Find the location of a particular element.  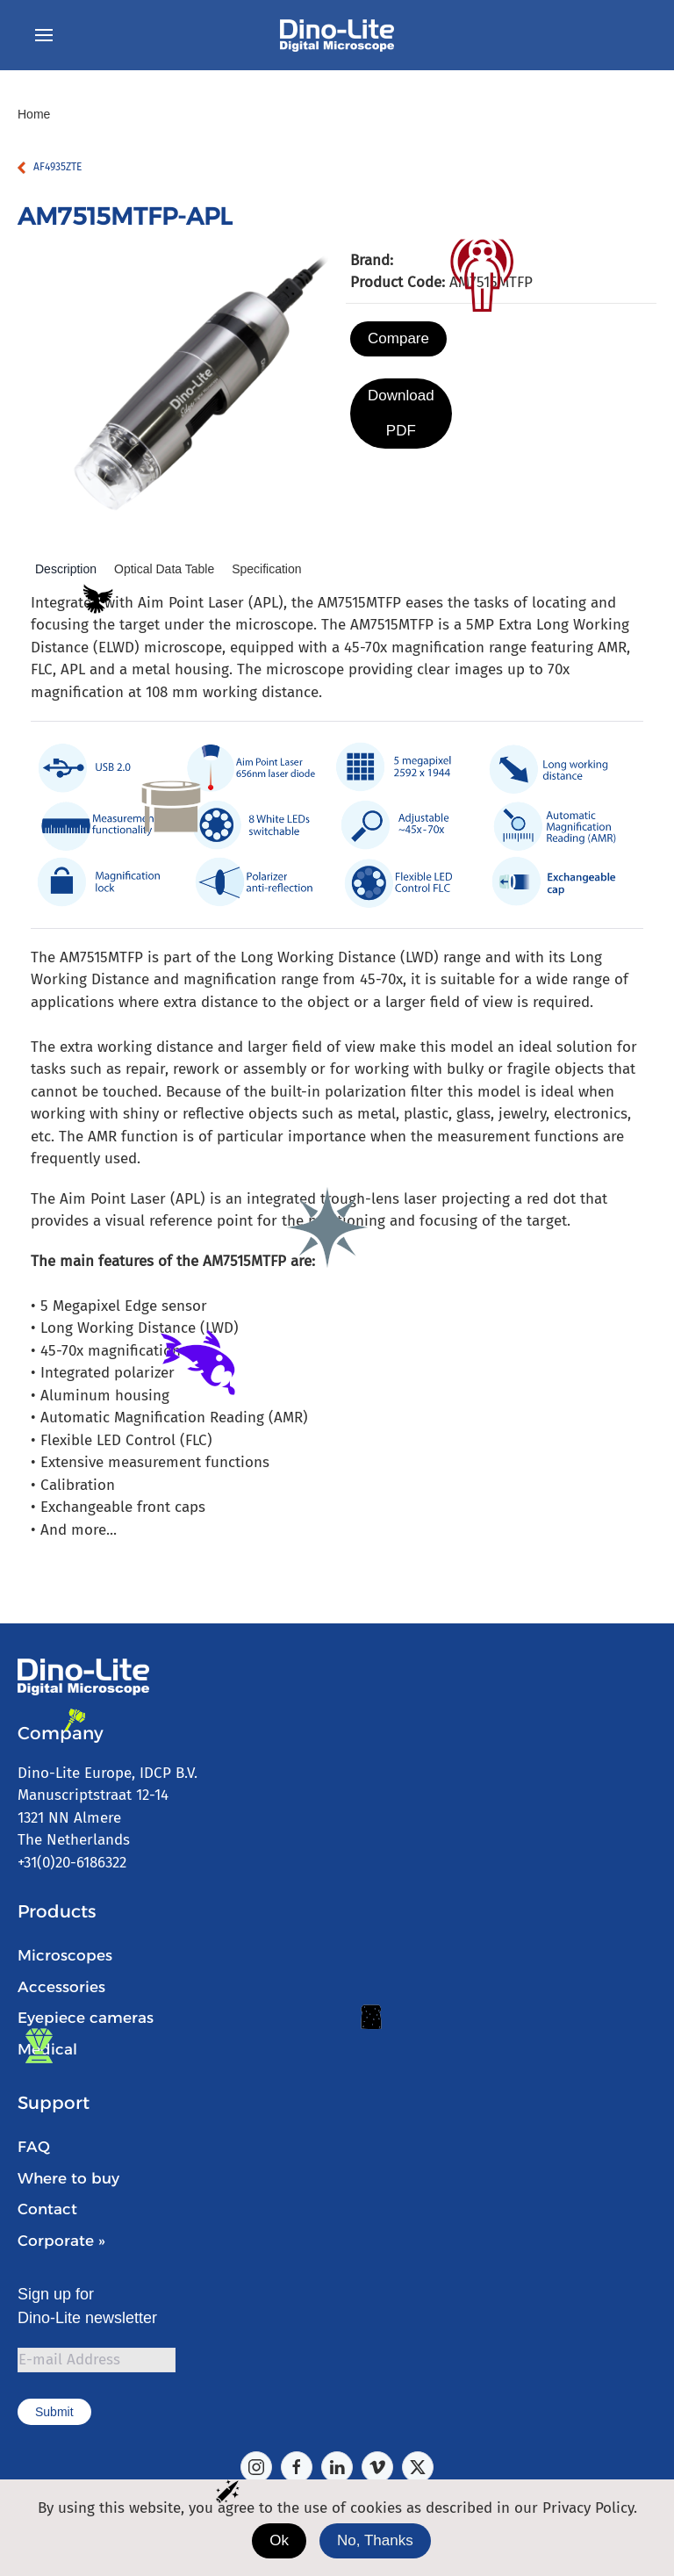

indicates predator-prey relationship in a game is located at coordinates (197, 1358).